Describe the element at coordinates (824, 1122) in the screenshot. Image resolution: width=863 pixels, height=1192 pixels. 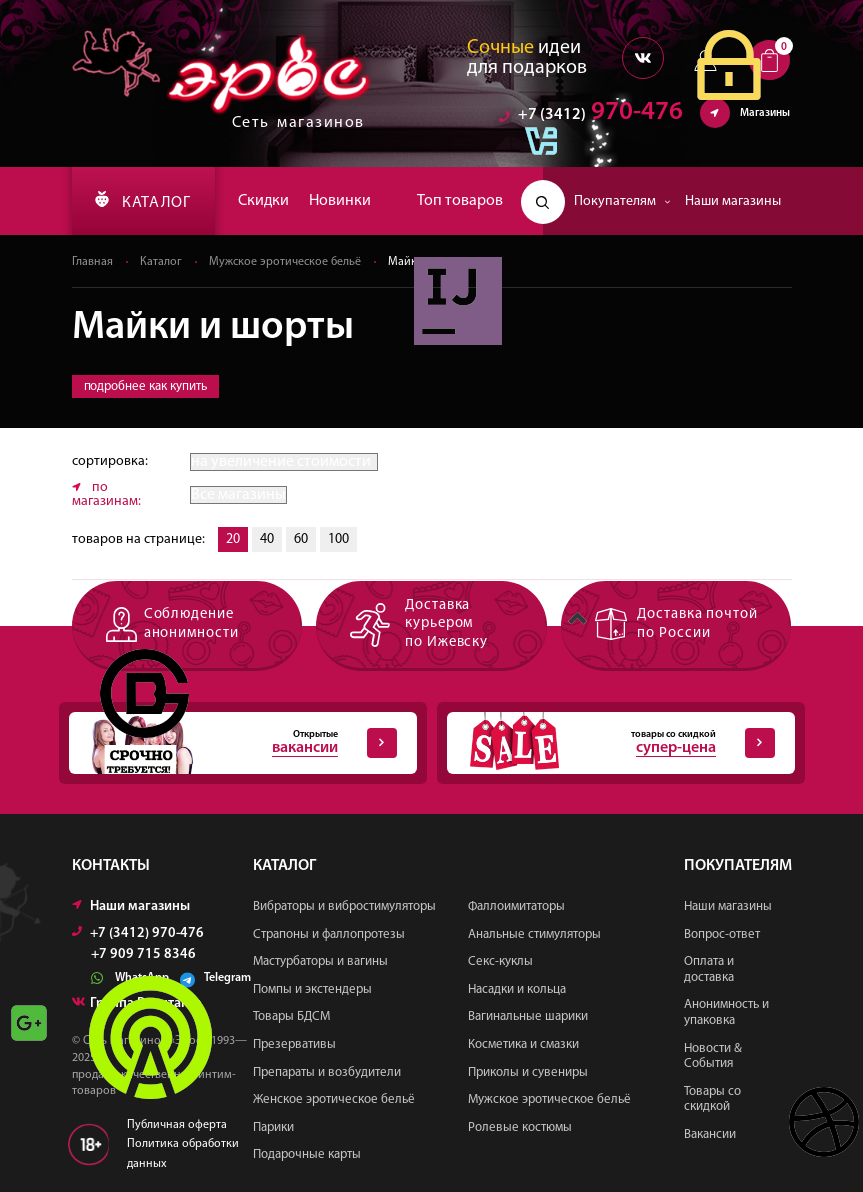
I see `visit dribbble profile or portfolio` at that location.